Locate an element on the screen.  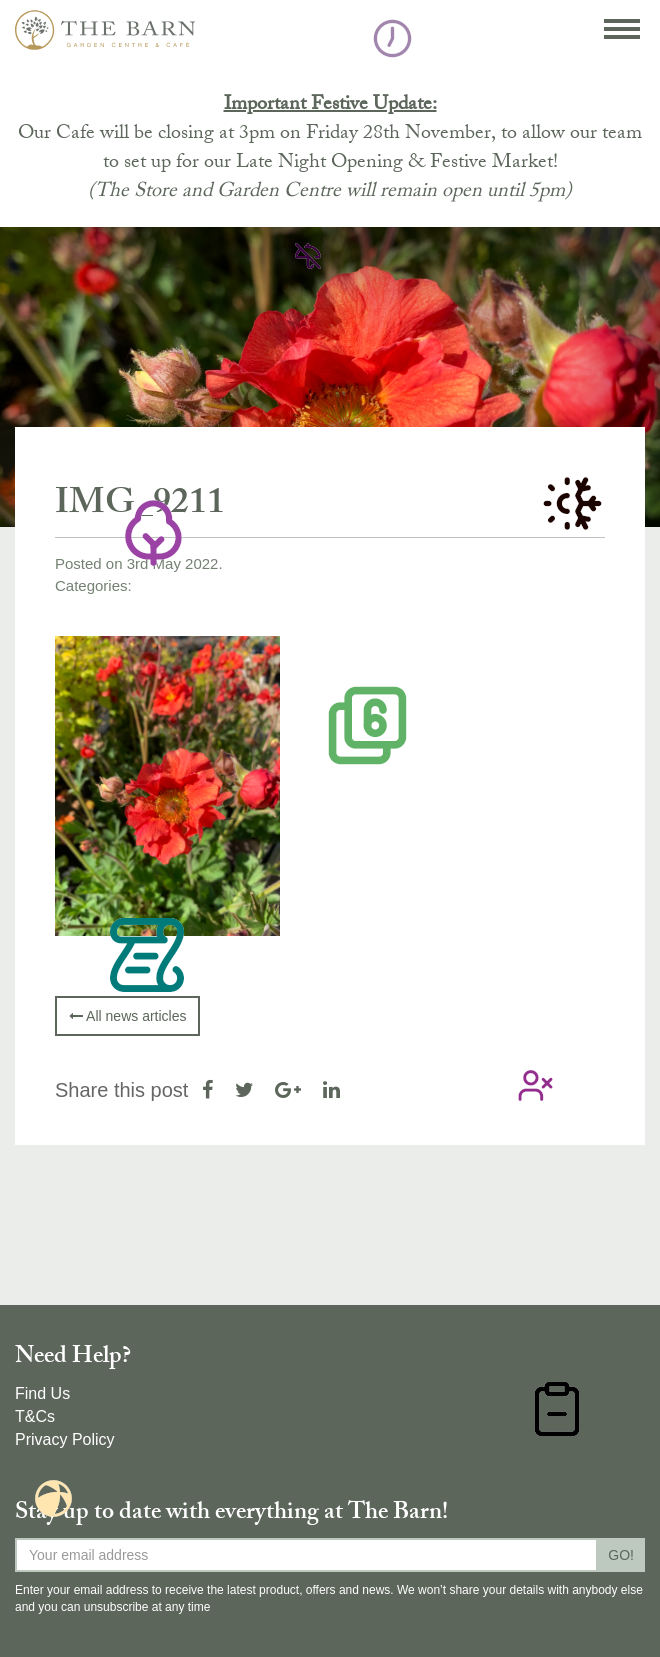
access games or entertainment features is located at coordinates (53, 1498).